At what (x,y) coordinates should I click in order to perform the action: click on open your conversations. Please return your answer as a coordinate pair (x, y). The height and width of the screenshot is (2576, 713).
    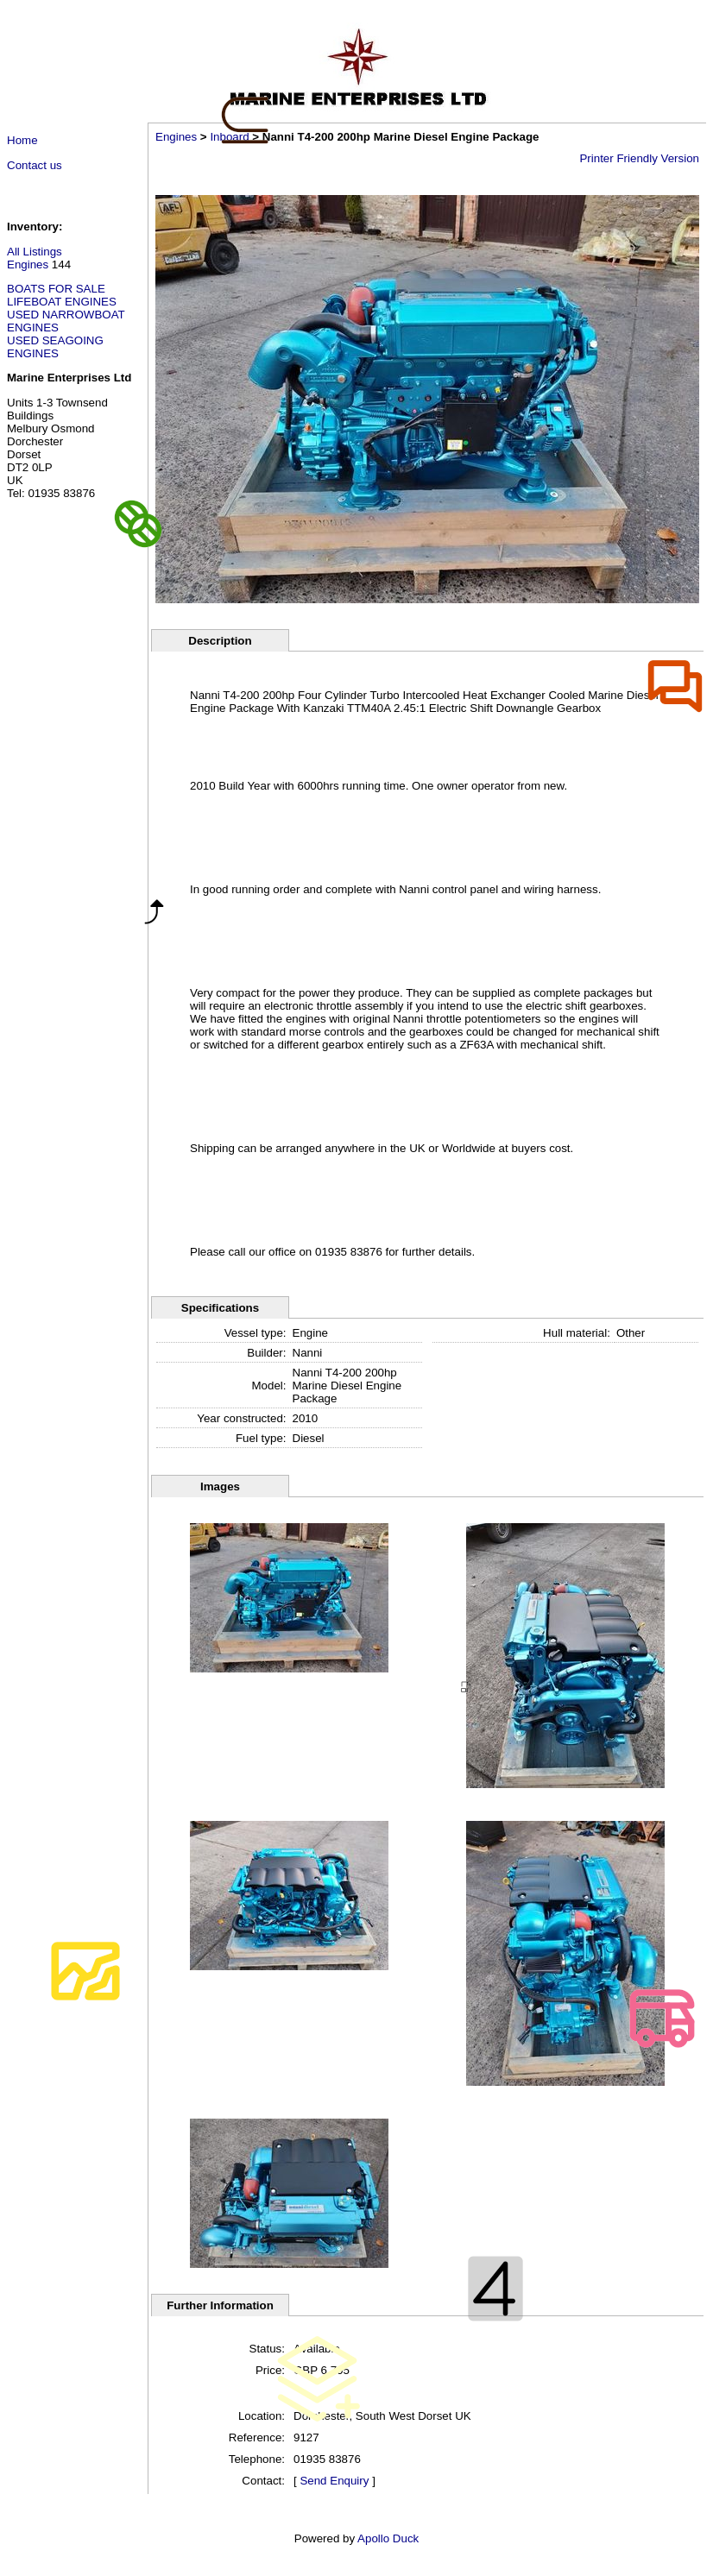
    Looking at the image, I should click on (675, 685).